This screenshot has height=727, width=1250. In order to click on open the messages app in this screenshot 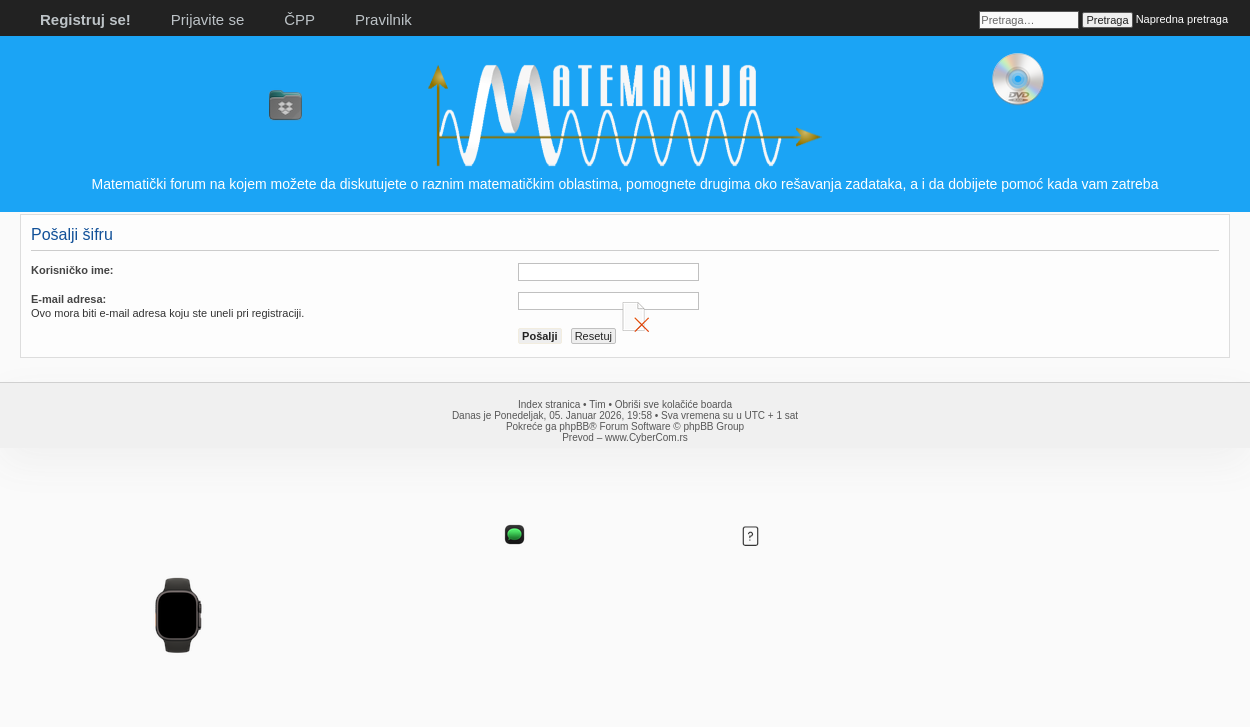, I will do `click(514, 534)`.